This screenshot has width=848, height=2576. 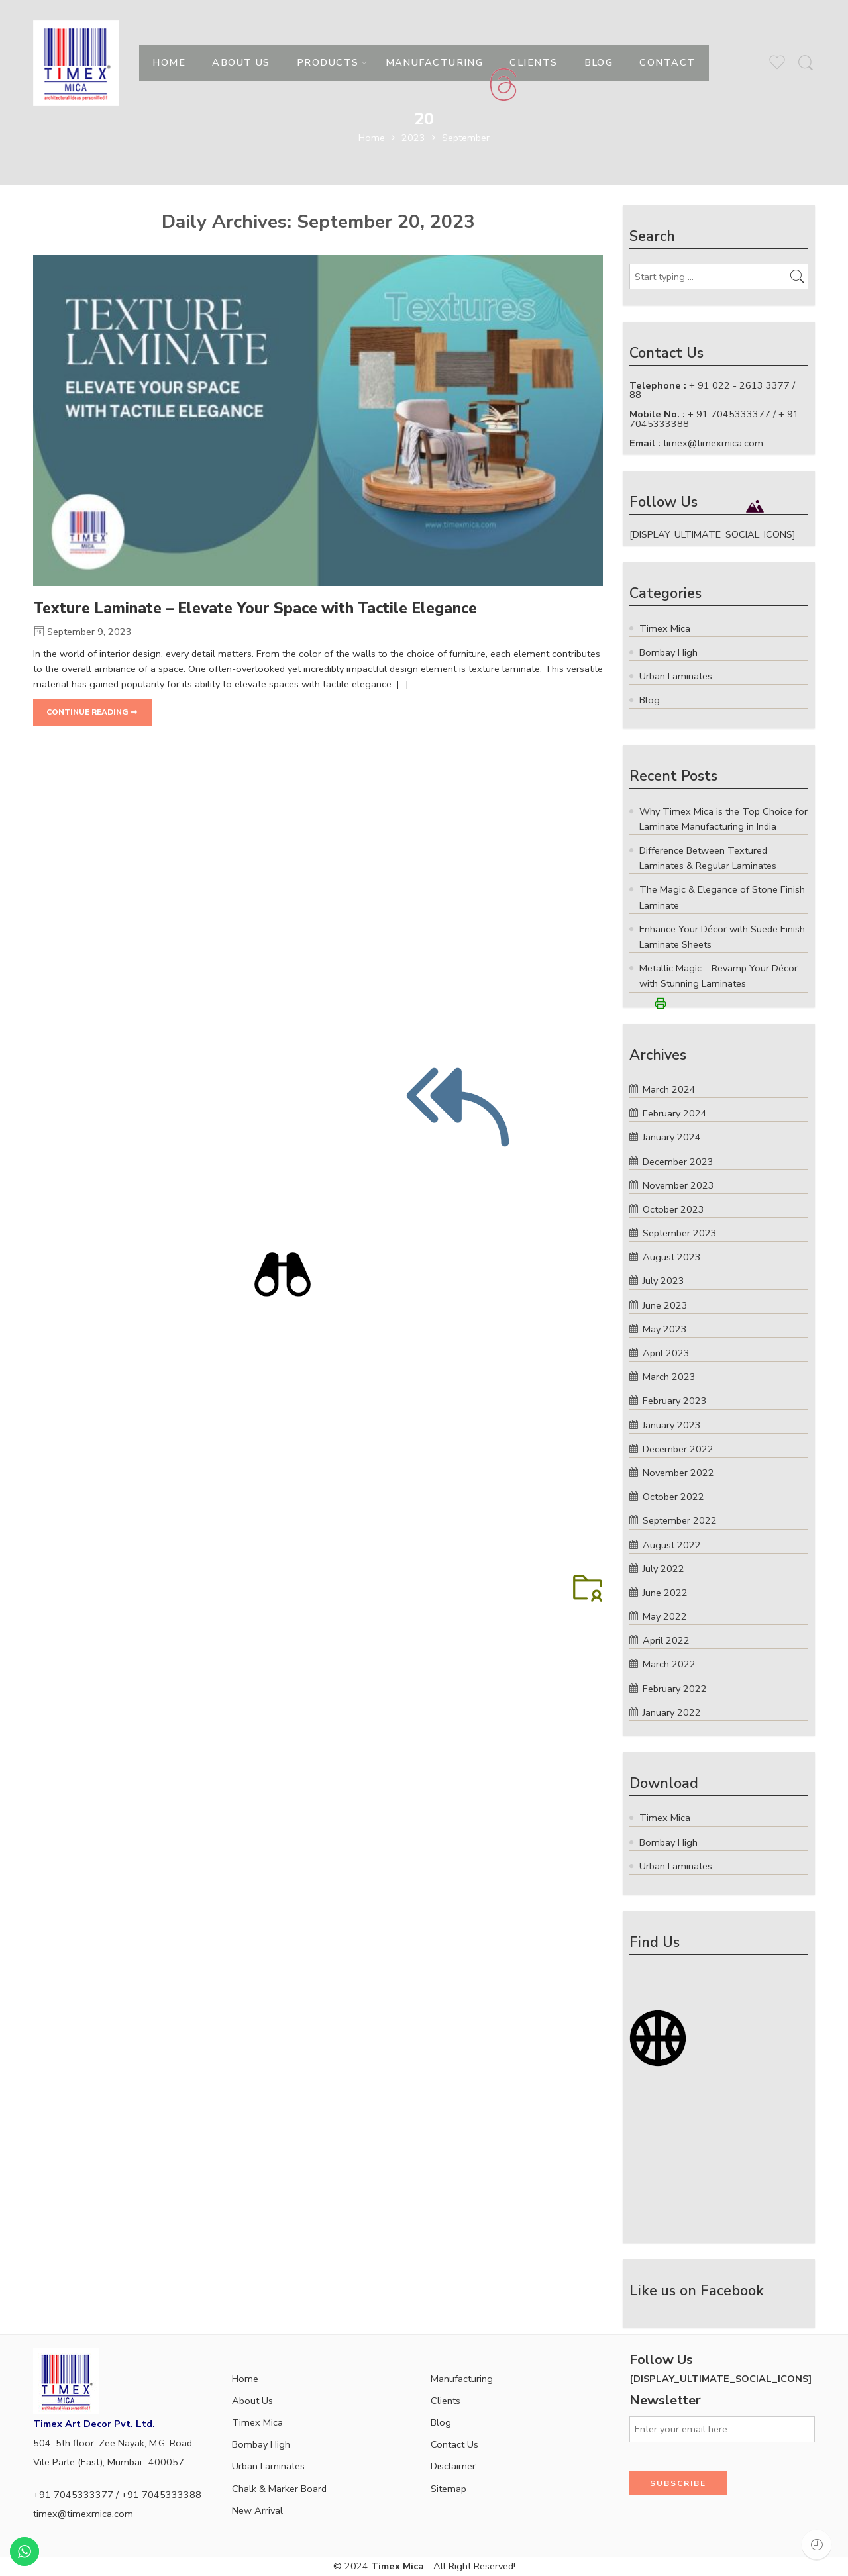 I want to click on view landscape or nature photos, so click(x=755, y=507).